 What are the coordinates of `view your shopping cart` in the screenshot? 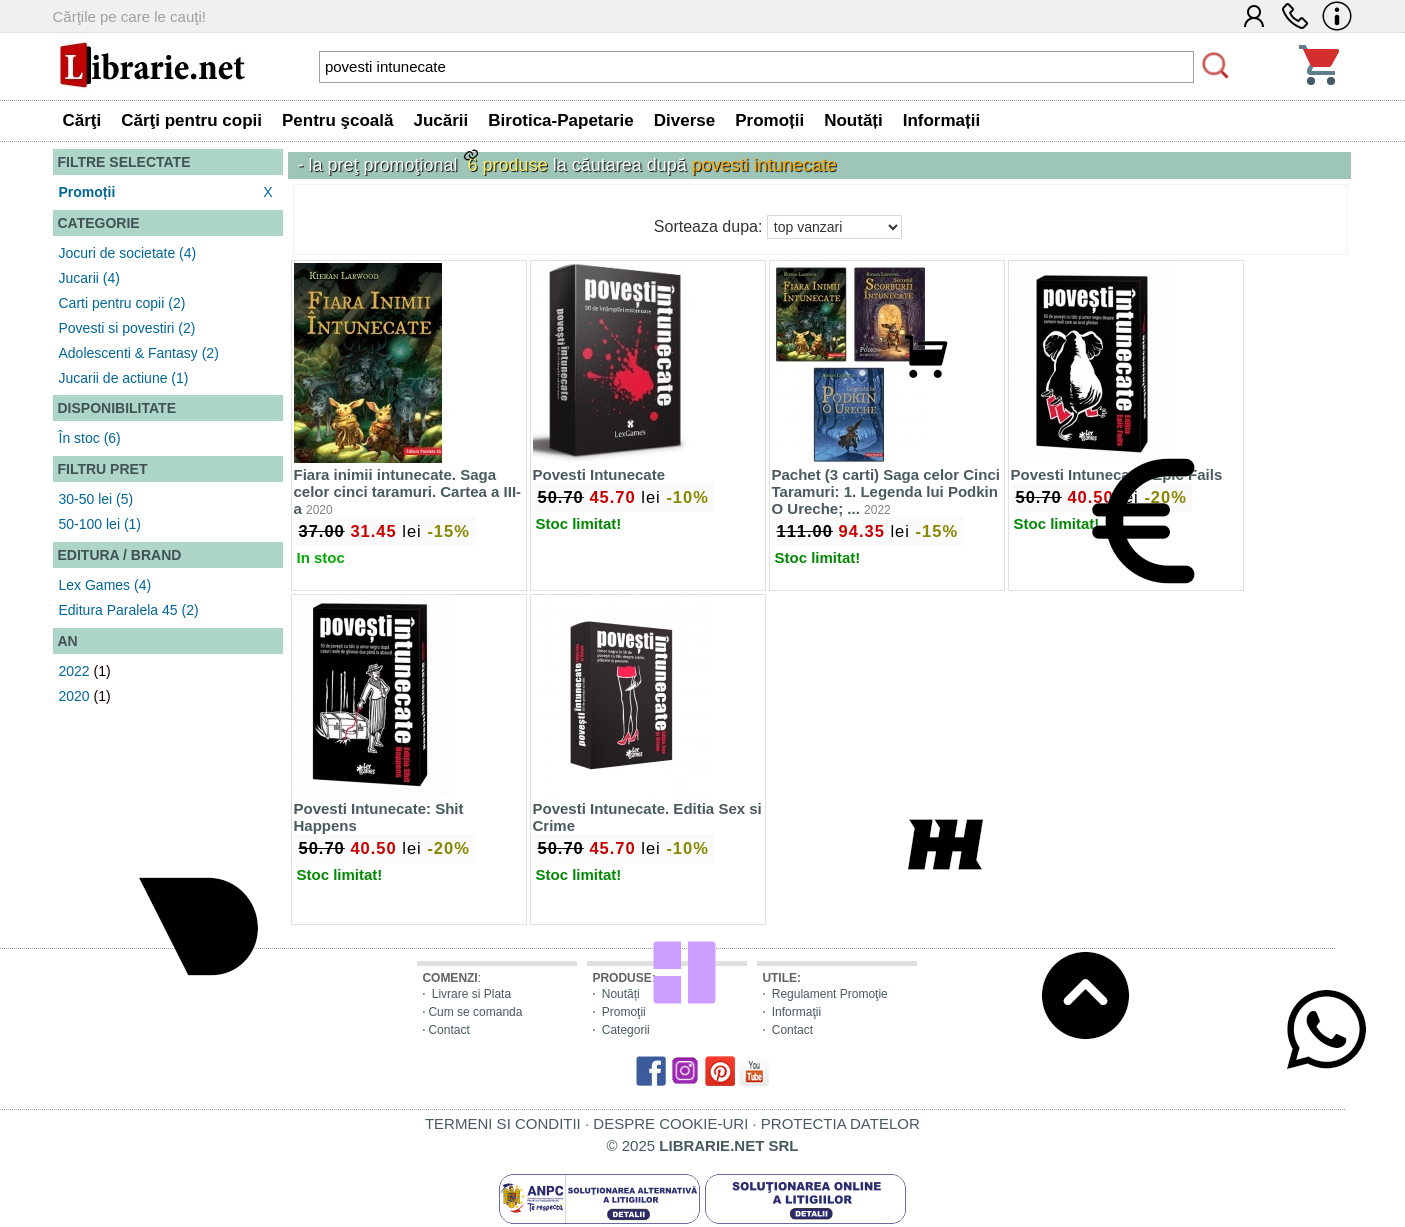 It's located at (925, 355).